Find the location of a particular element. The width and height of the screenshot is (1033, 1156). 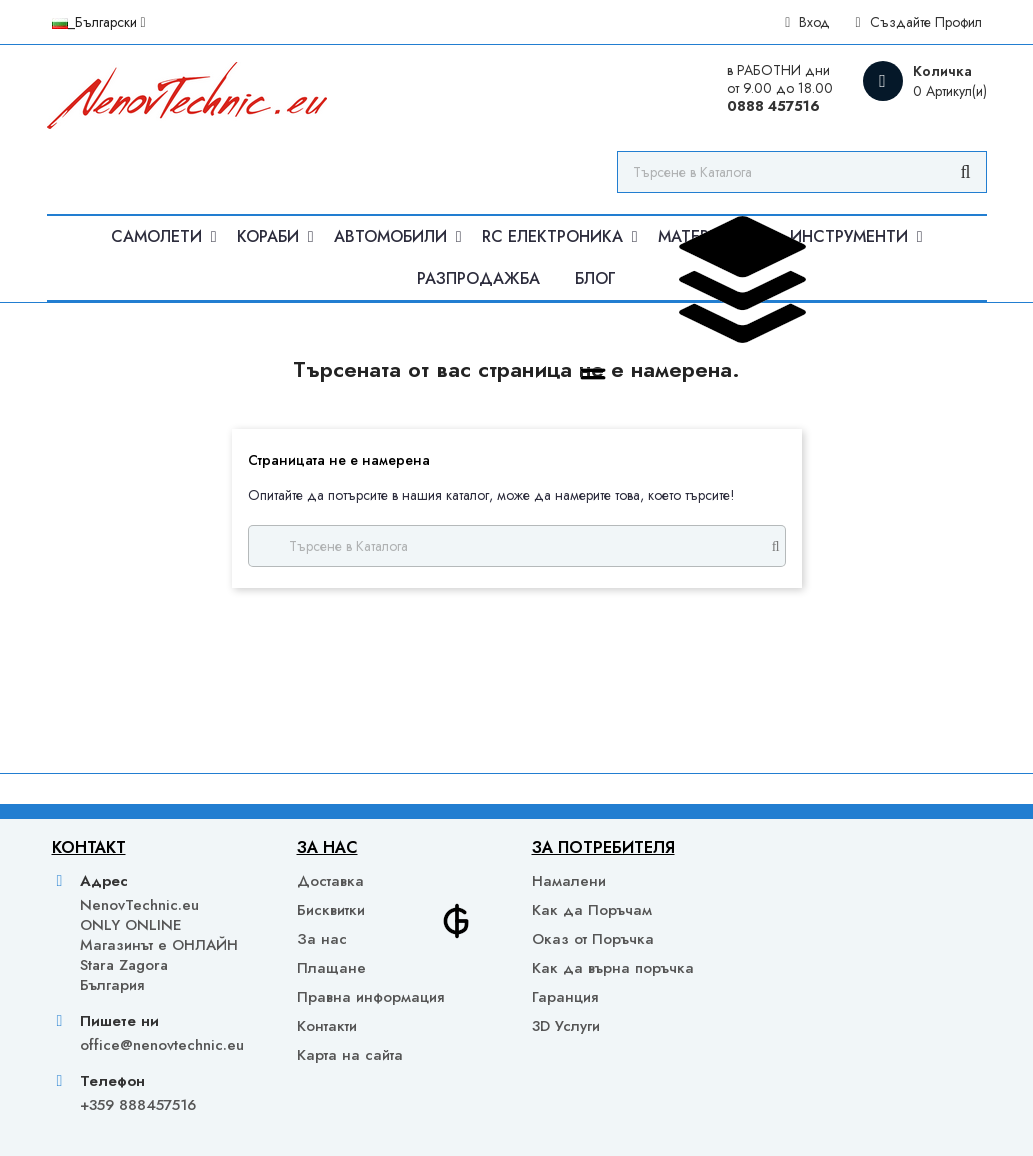

indicates paraguayan guaraní currency is located at coordinates (457, 921).